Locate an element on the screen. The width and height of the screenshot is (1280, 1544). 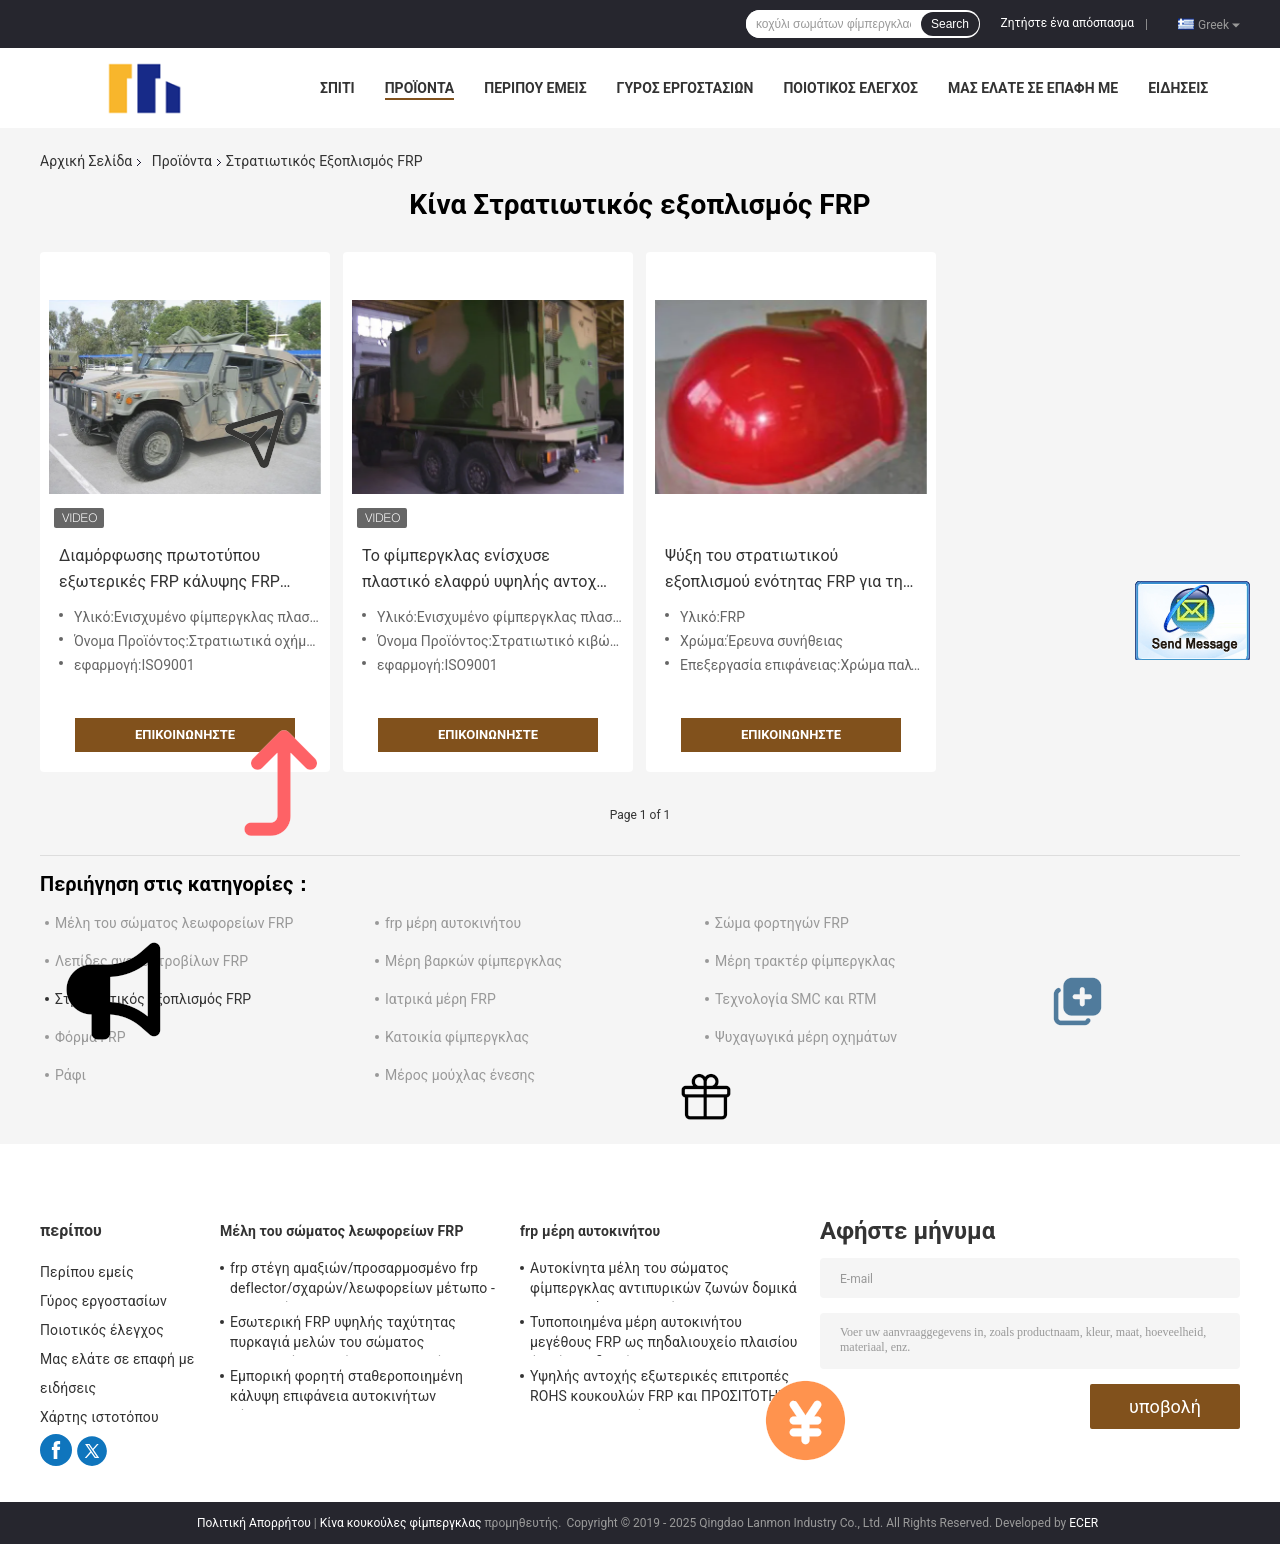
view balance in japanese yen is located at coordinates (805, 1420).